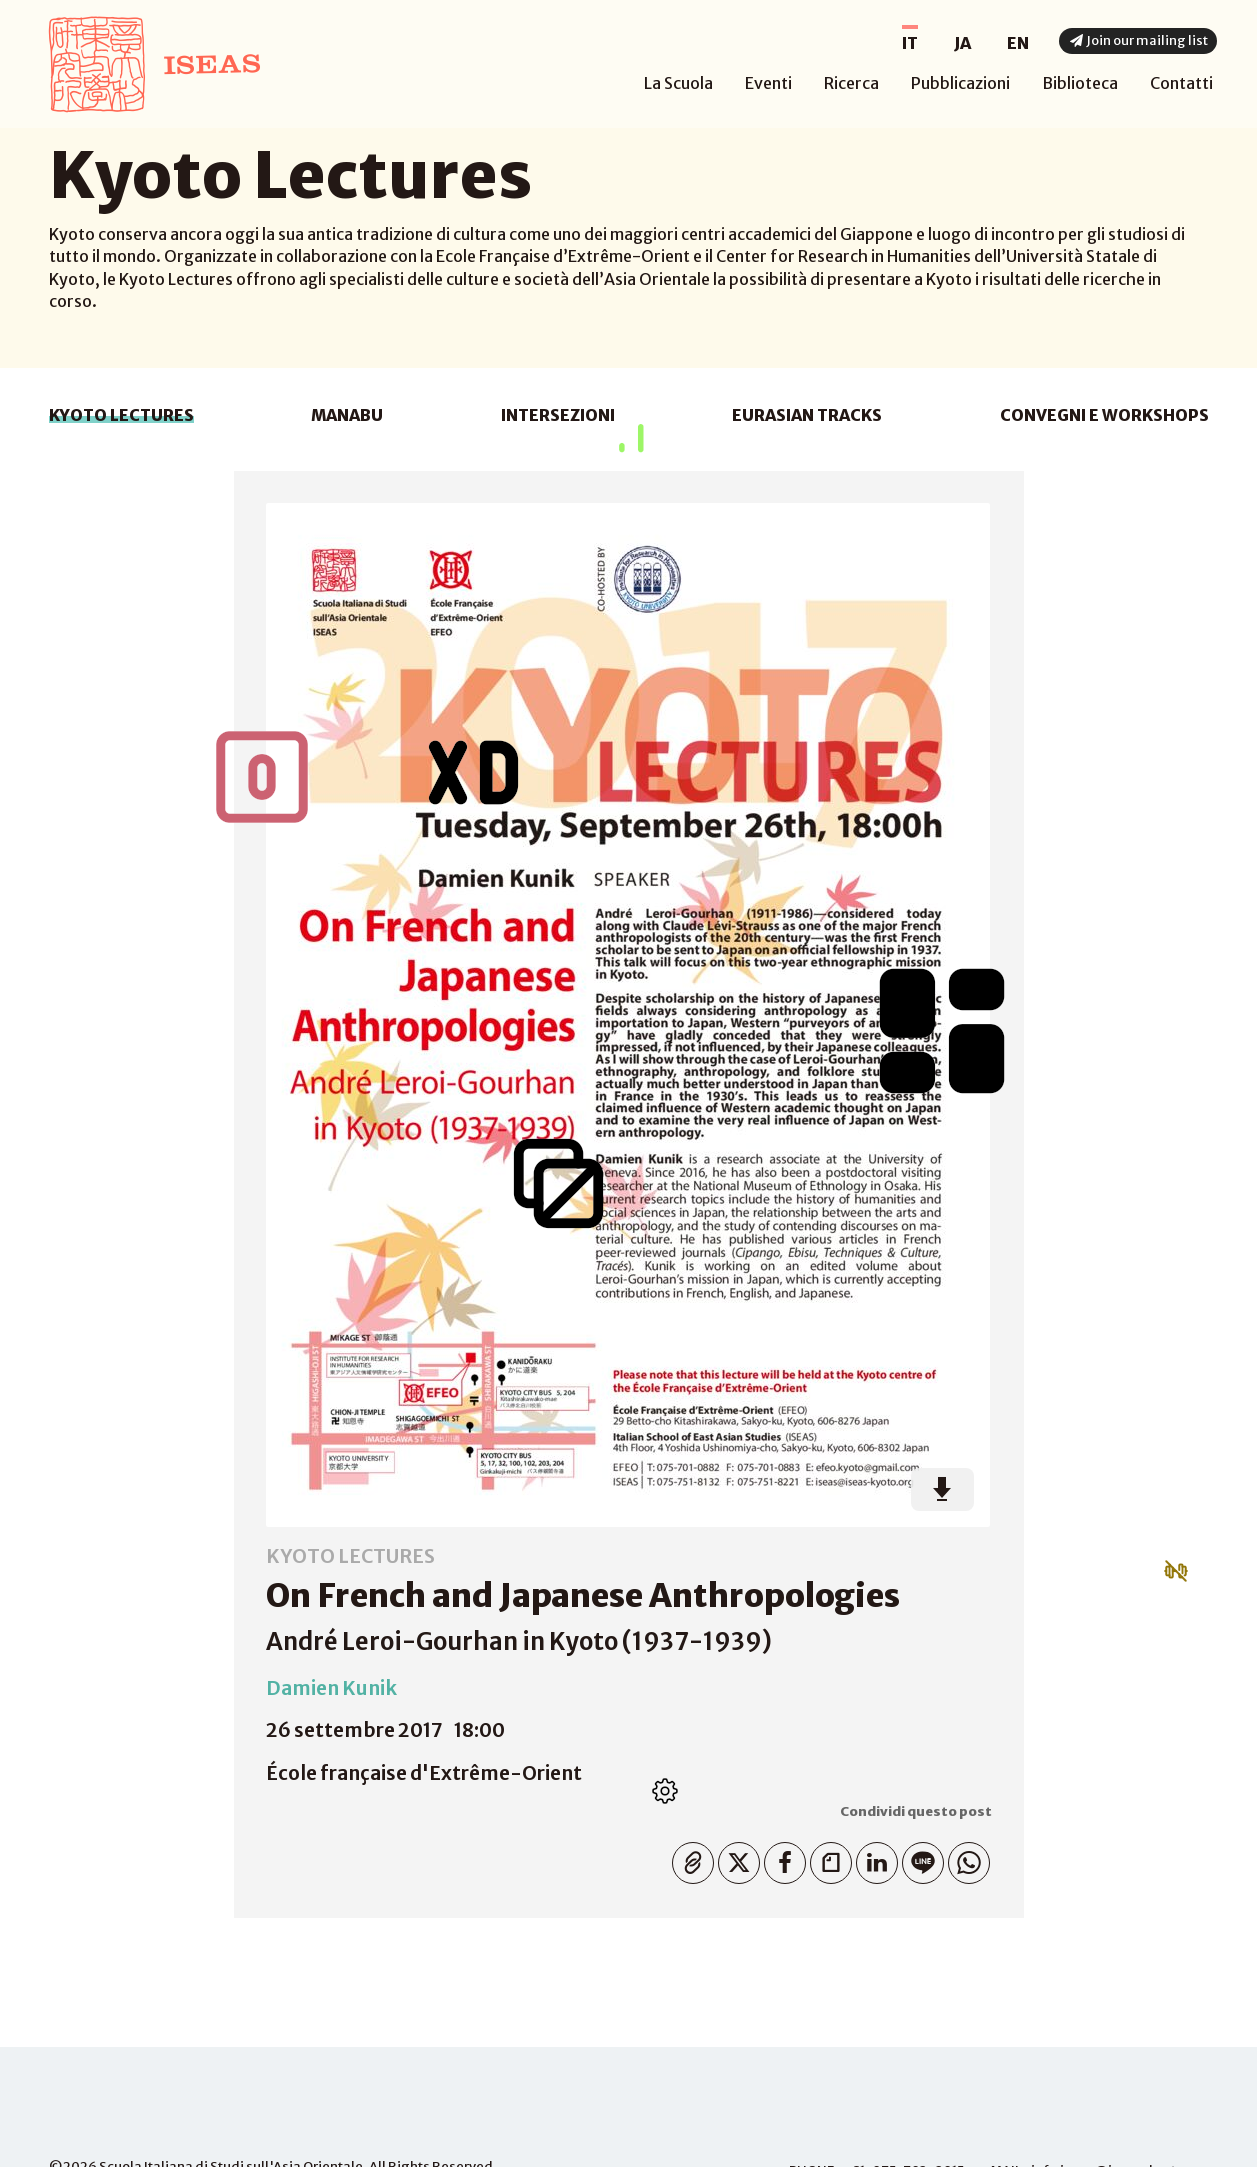  I want to click on access settings or preferences, so click(665, 1791).